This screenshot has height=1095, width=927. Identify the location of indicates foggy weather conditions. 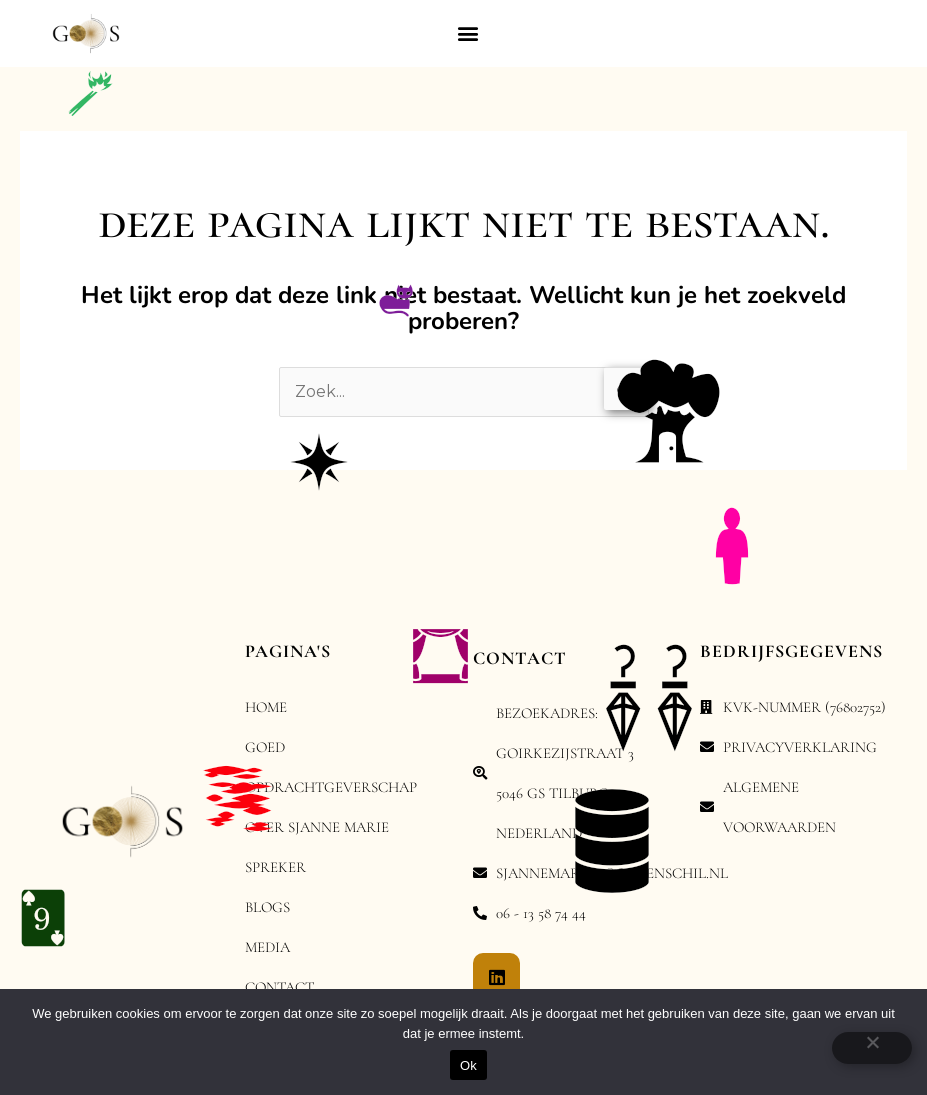
(237, 798).